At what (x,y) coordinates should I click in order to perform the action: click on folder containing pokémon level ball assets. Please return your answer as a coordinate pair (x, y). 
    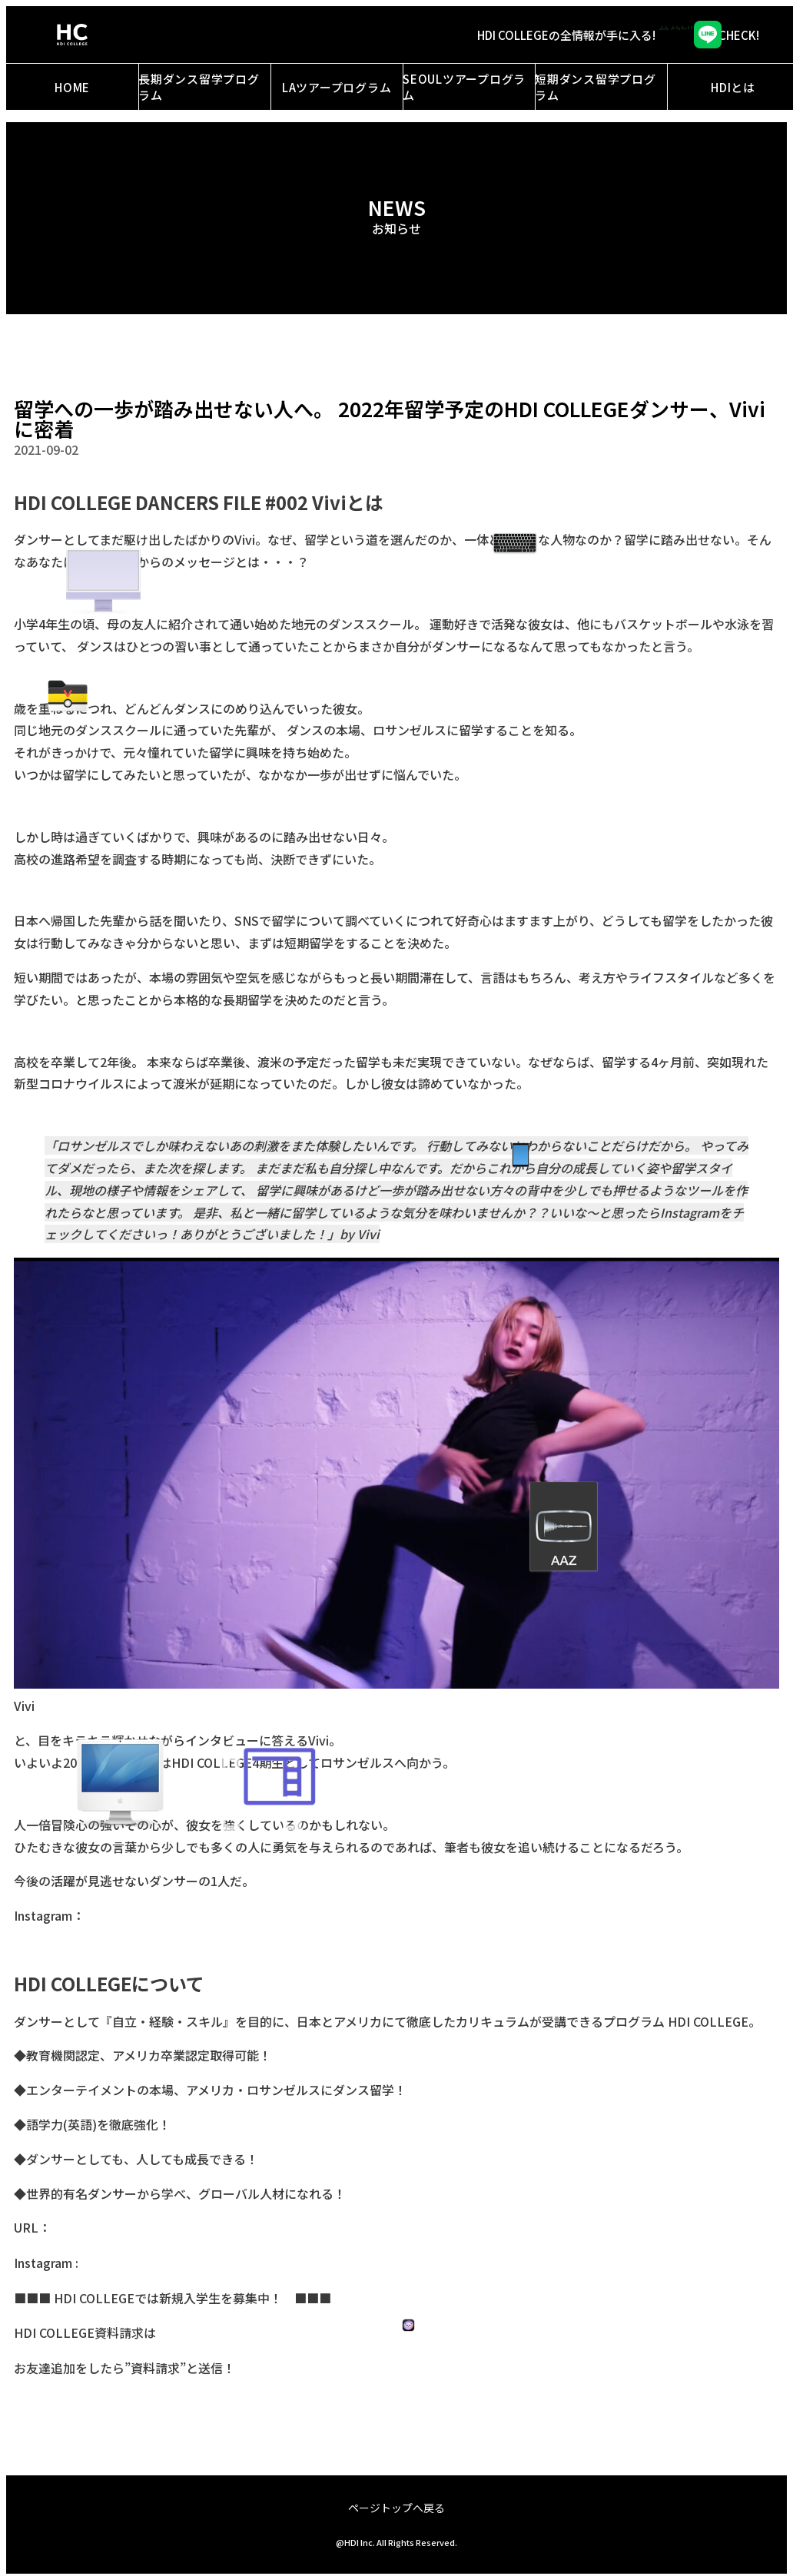
    Looking at the image, I should click on (68, 697).